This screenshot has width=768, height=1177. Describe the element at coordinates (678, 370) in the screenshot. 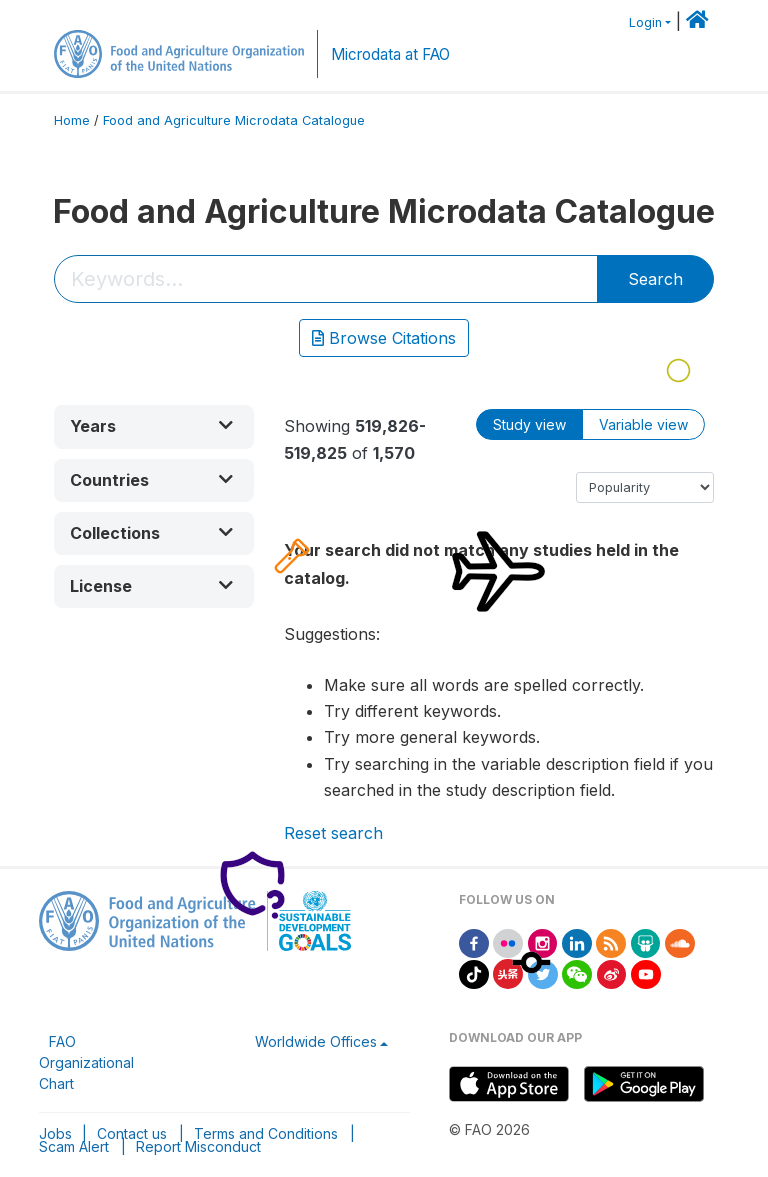

I see `unselected radio button or toggle option` at that location.